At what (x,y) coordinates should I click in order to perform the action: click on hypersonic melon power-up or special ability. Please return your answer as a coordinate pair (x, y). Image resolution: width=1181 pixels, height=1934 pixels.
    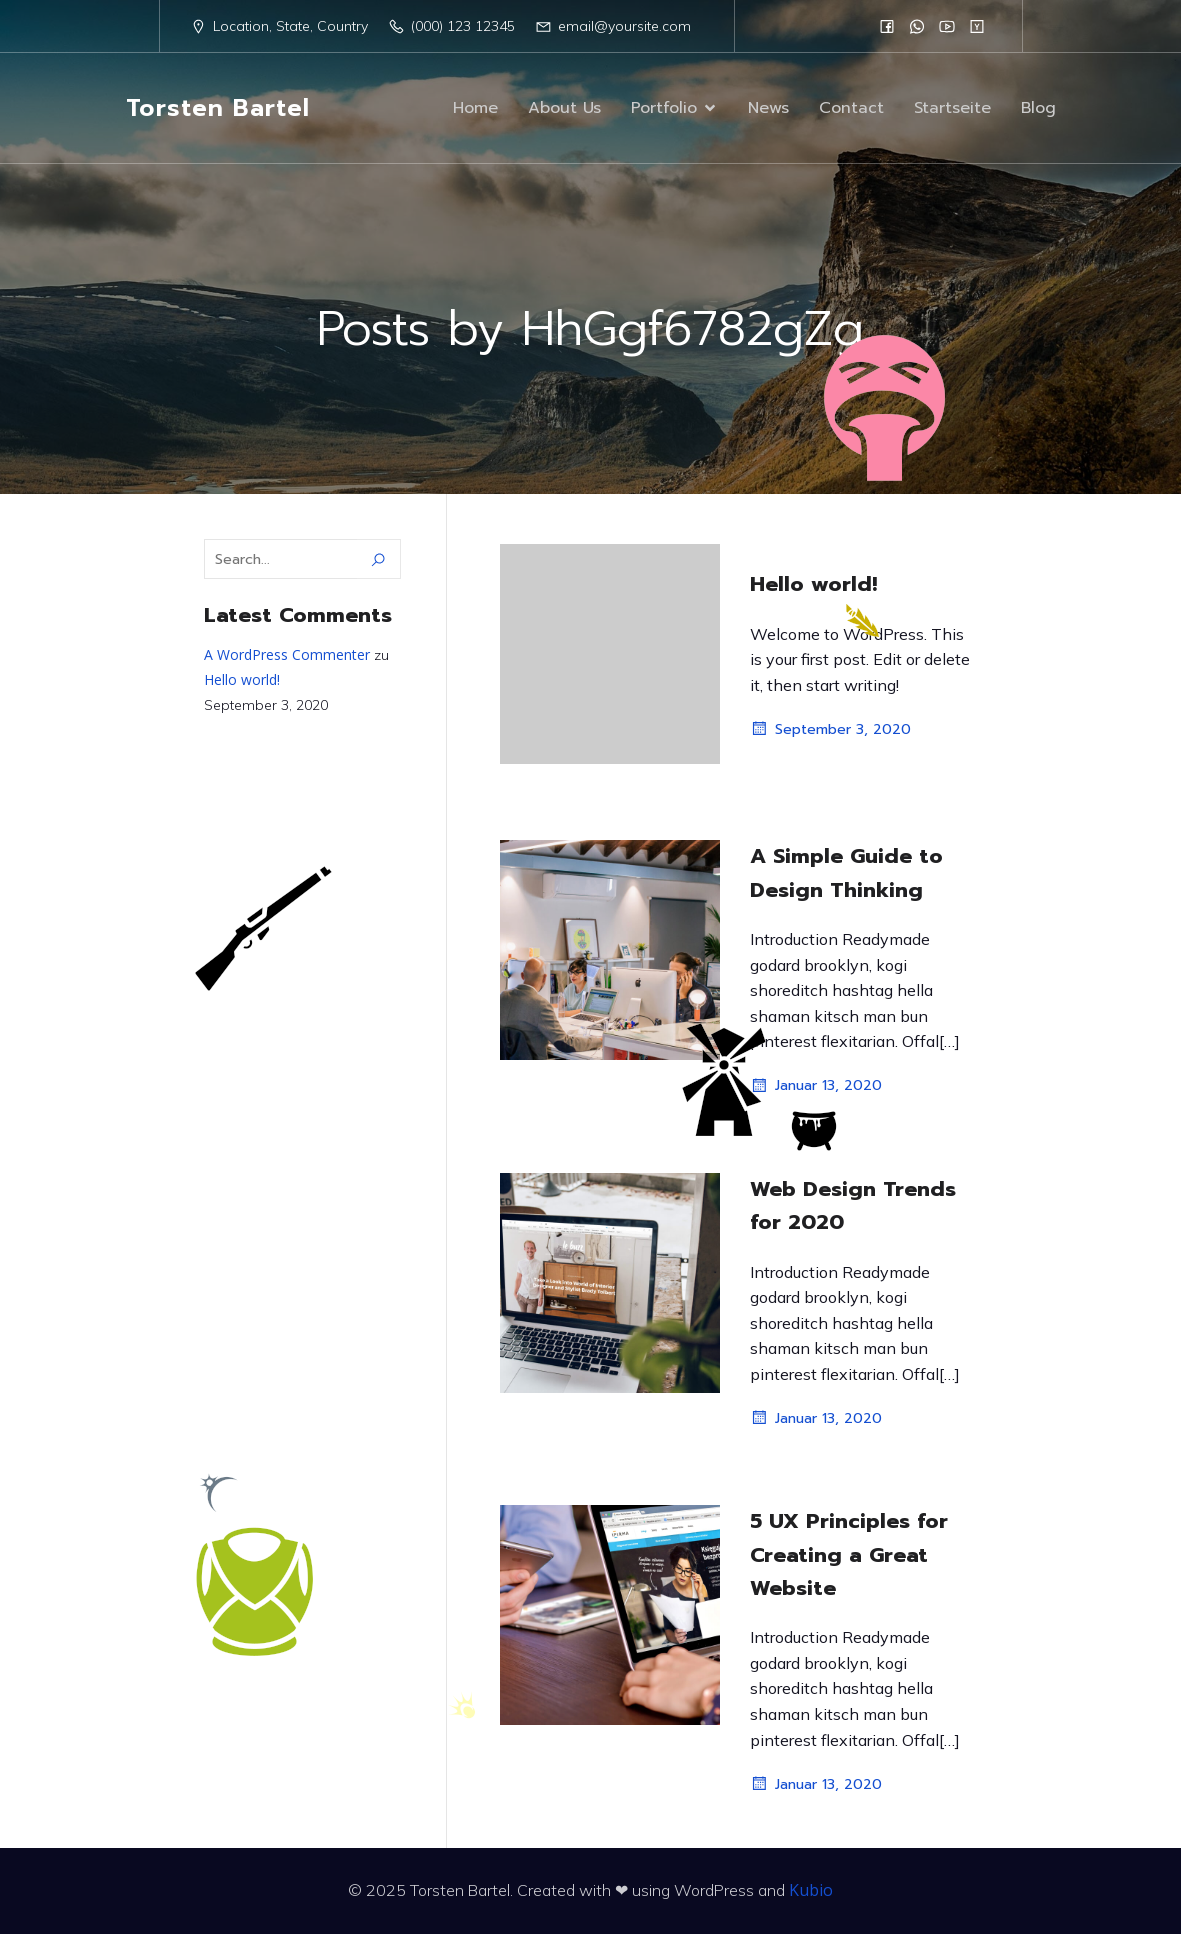
    Looking at the image, I should click on (461, 1704).